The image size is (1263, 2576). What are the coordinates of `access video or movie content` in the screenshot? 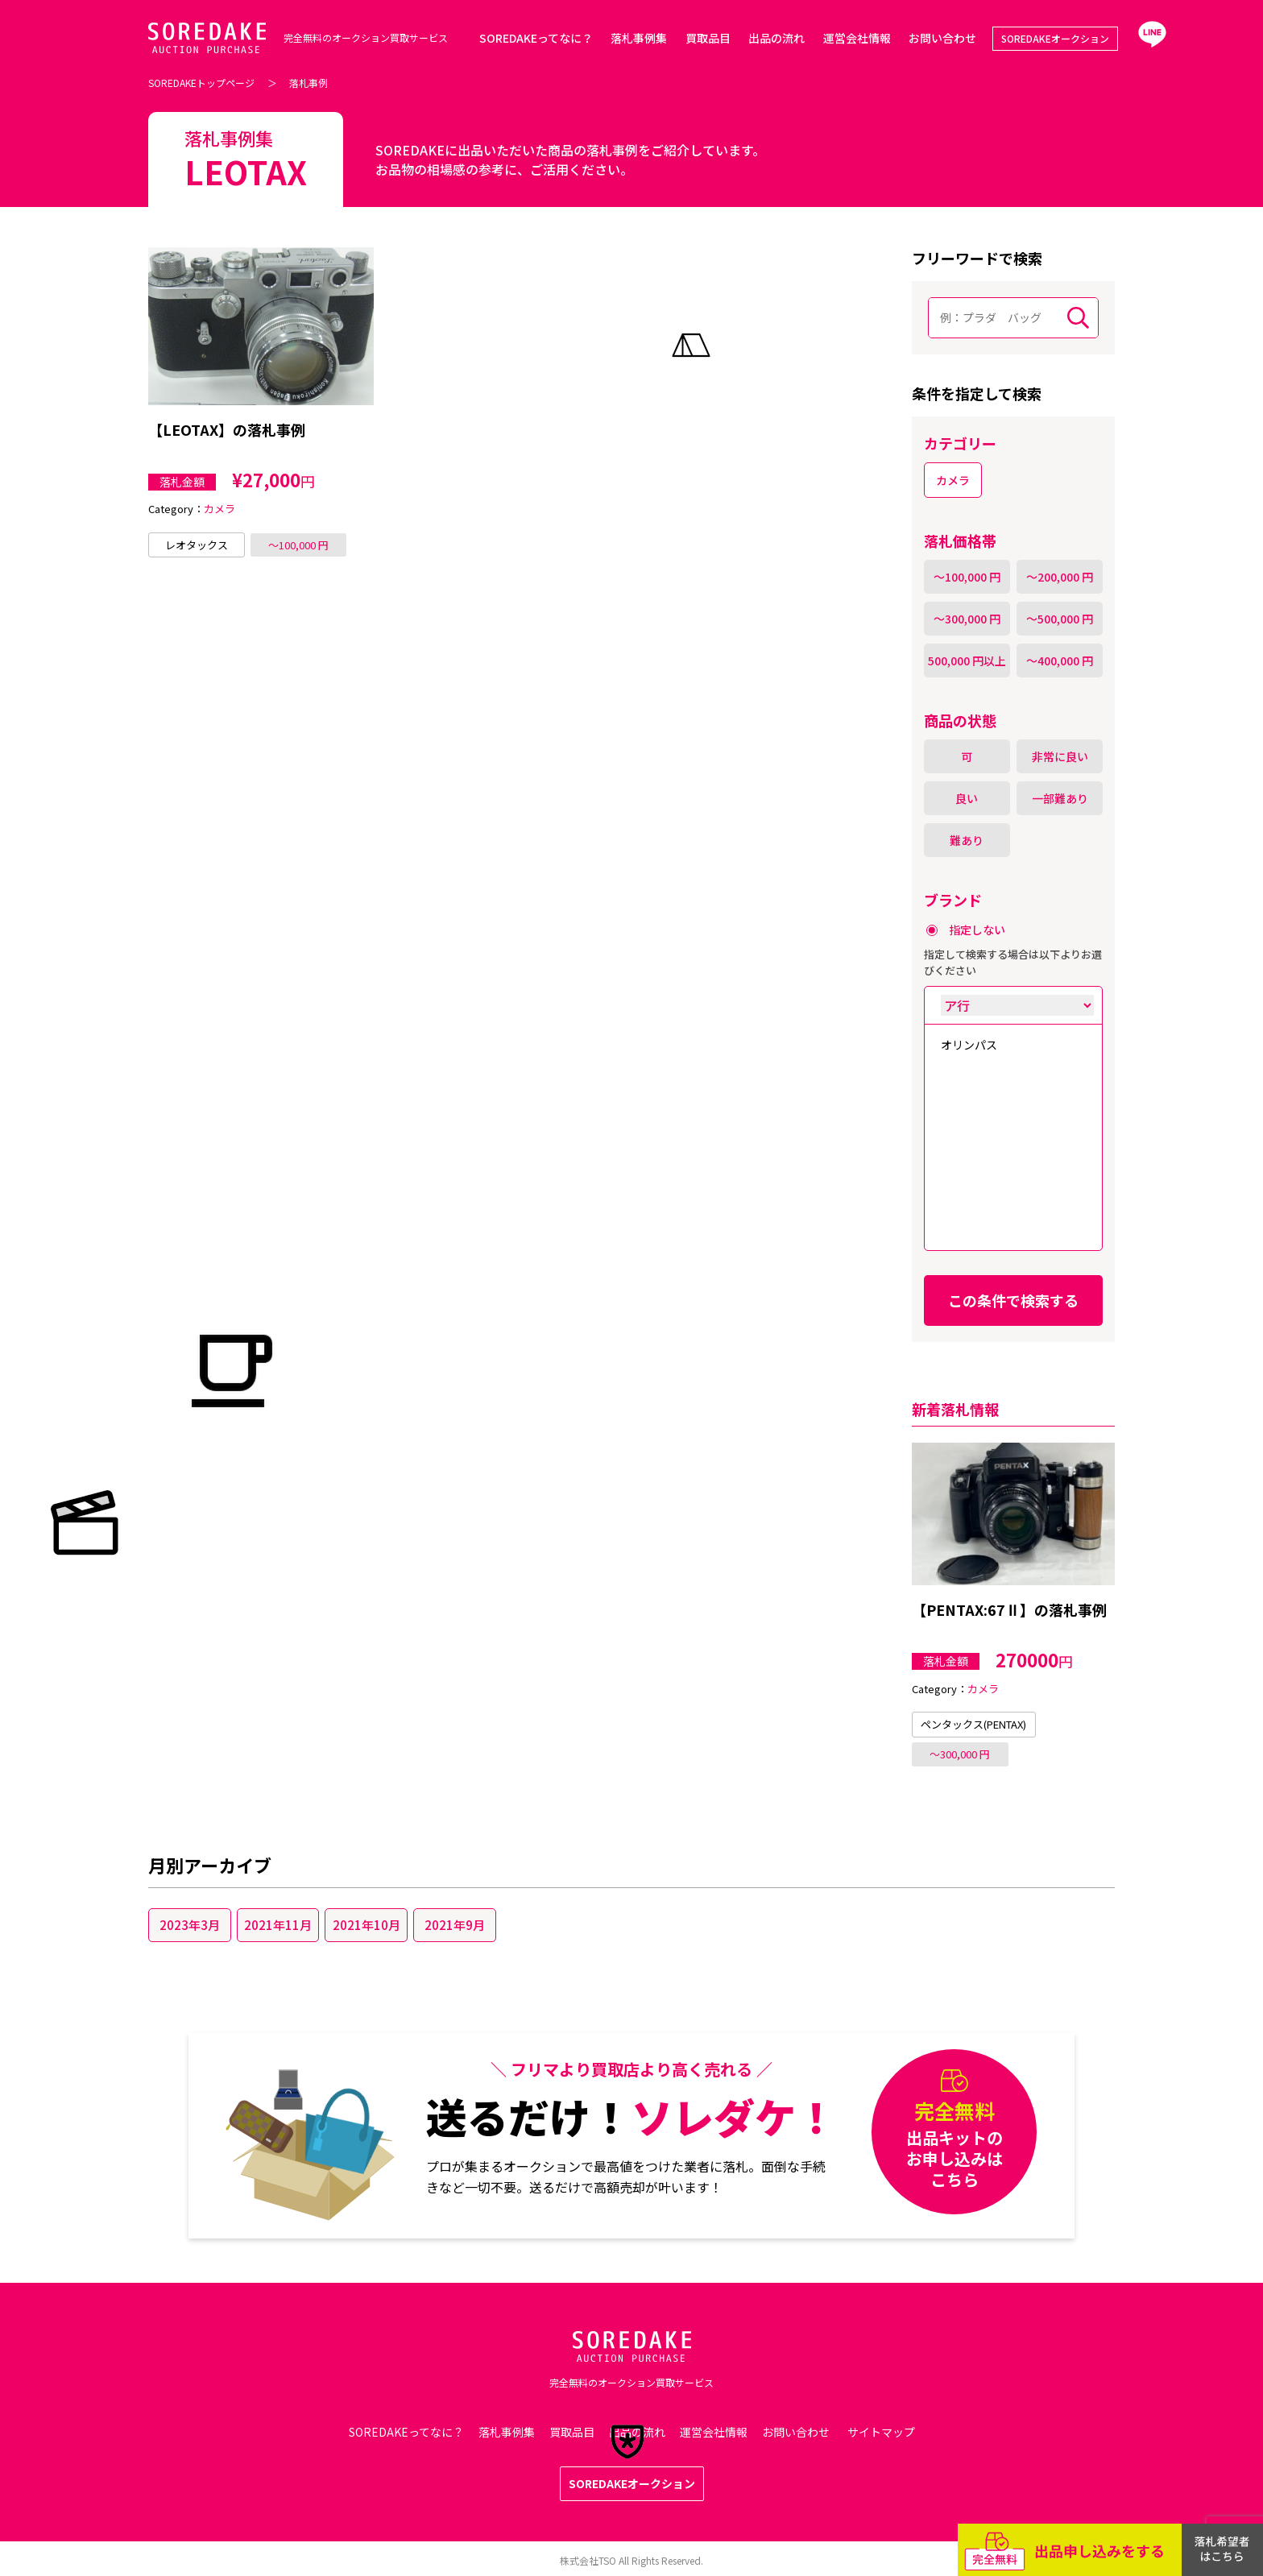 It's located at (85, 1525).